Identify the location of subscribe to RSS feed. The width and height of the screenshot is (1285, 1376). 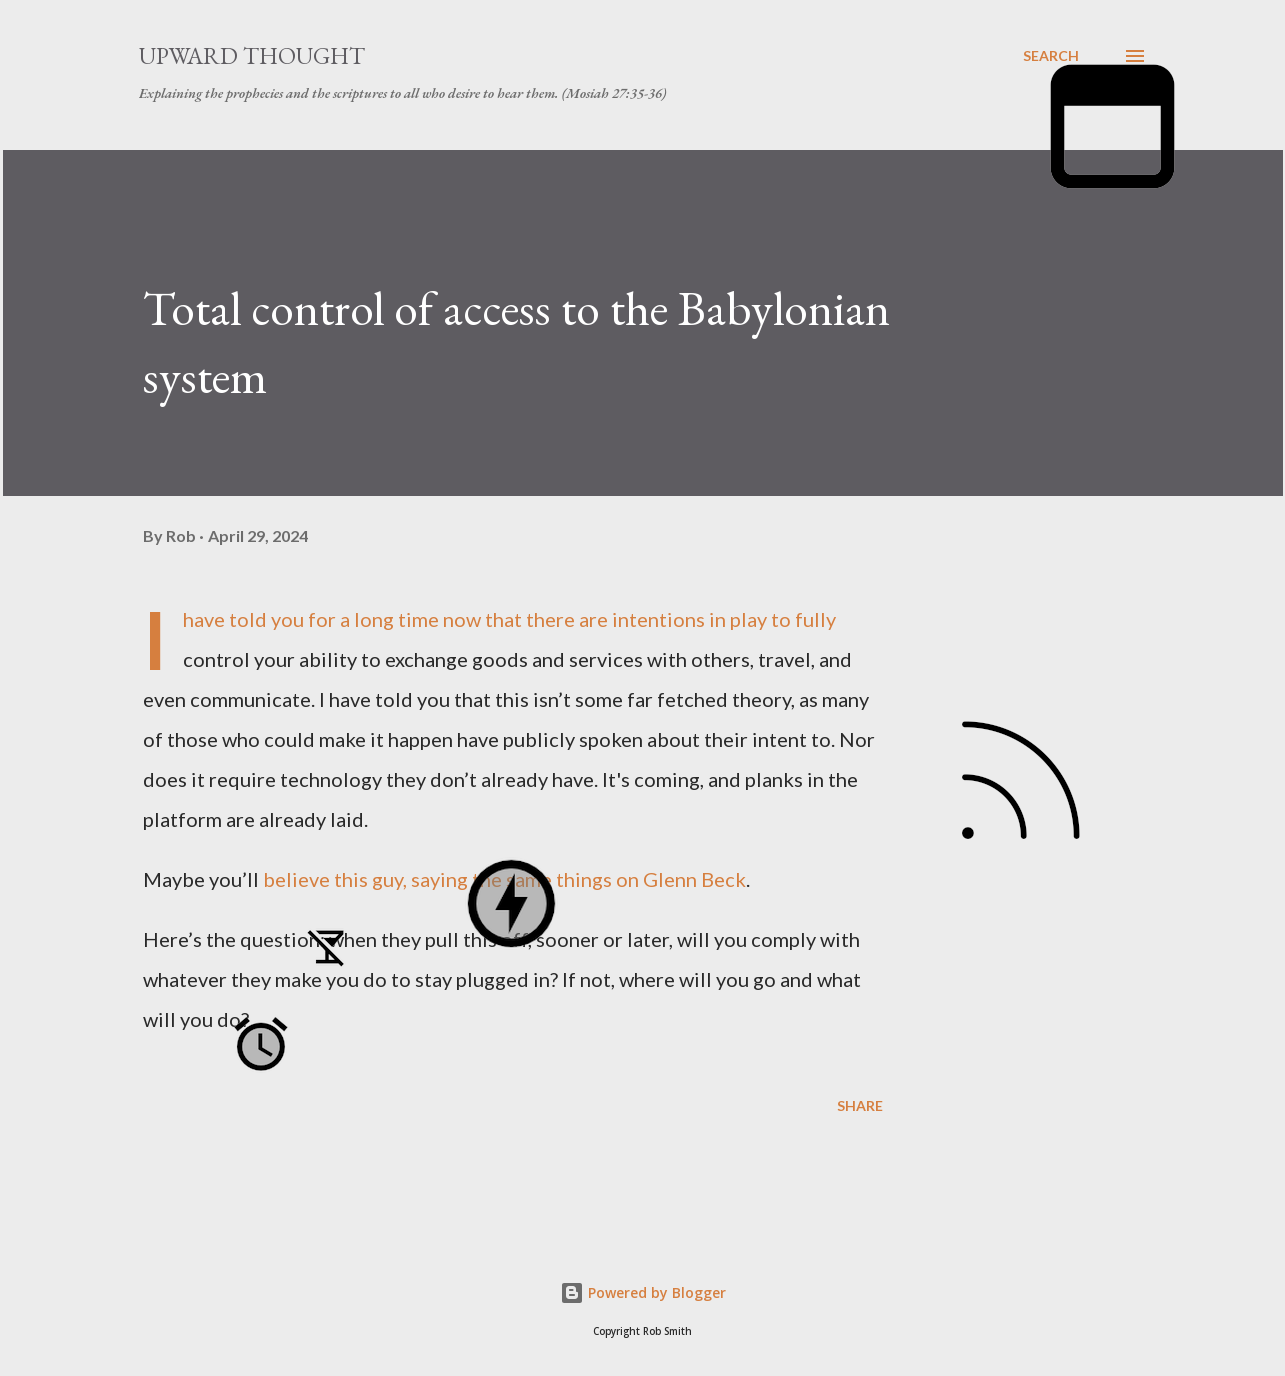
(1012, 789).